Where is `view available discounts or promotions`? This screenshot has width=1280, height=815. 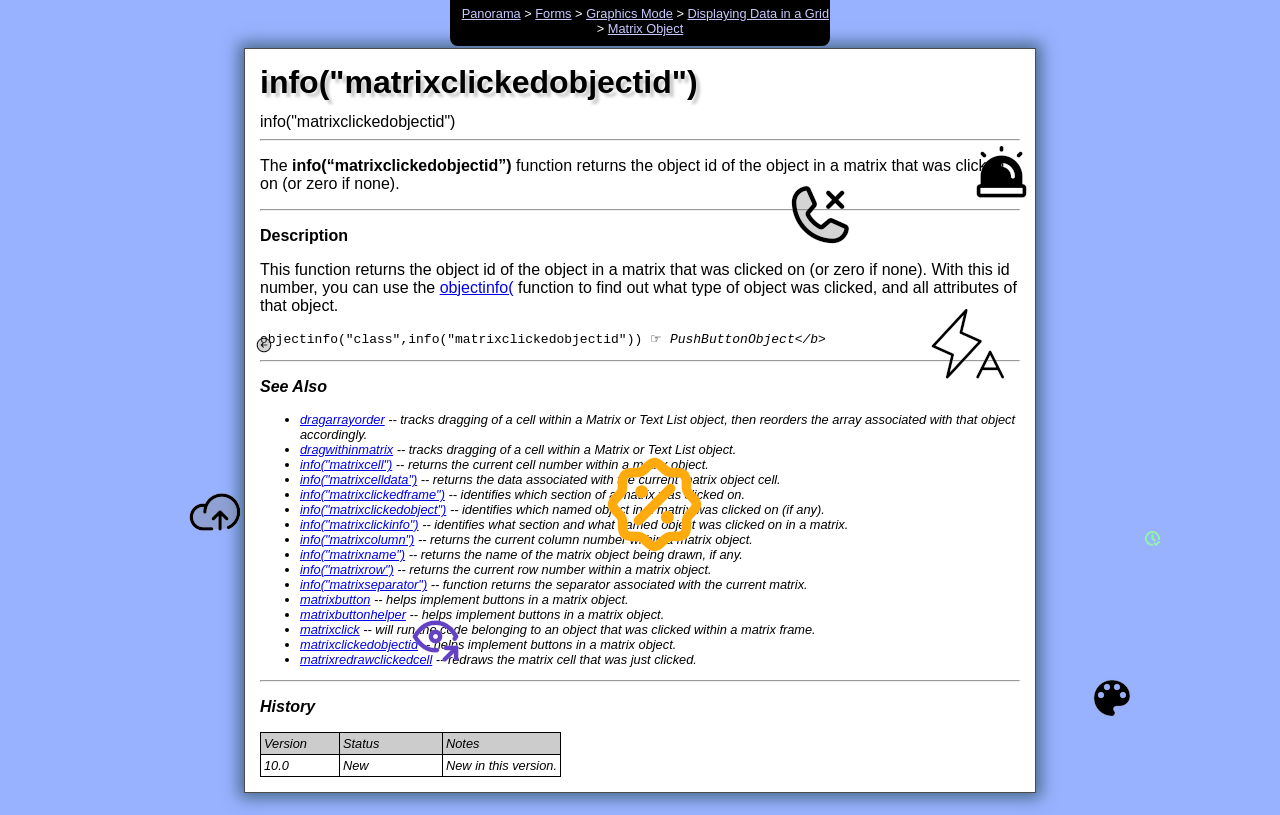
view available discounts or promotions is located at coordinates (654, 504).